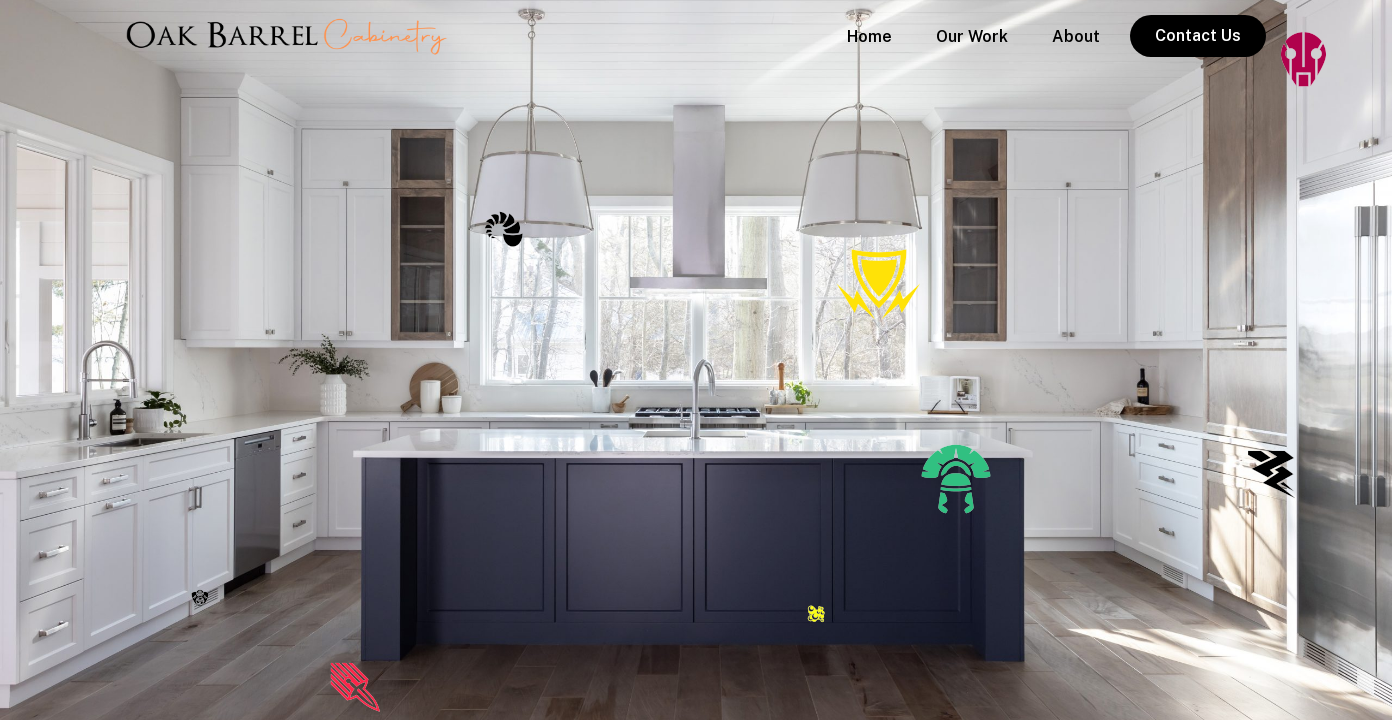 Image resolution: width=1392 pixels, height=720 pixels. What do you see at coordinates (878, 281) in the screenshot?
I see `activate power shield or energy protection` at bounding box center [878, 281].